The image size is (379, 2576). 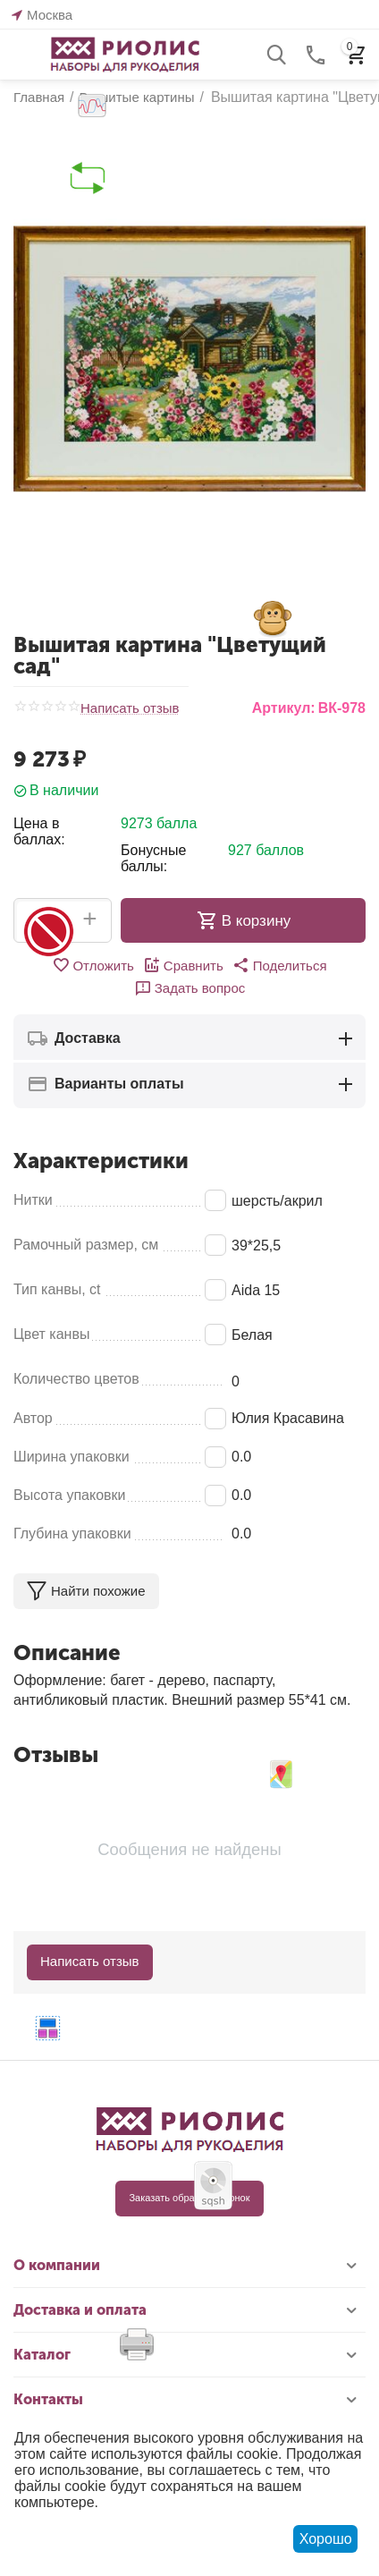 I want to click on view battery and power usage statistics, so click(x=92, y=106).